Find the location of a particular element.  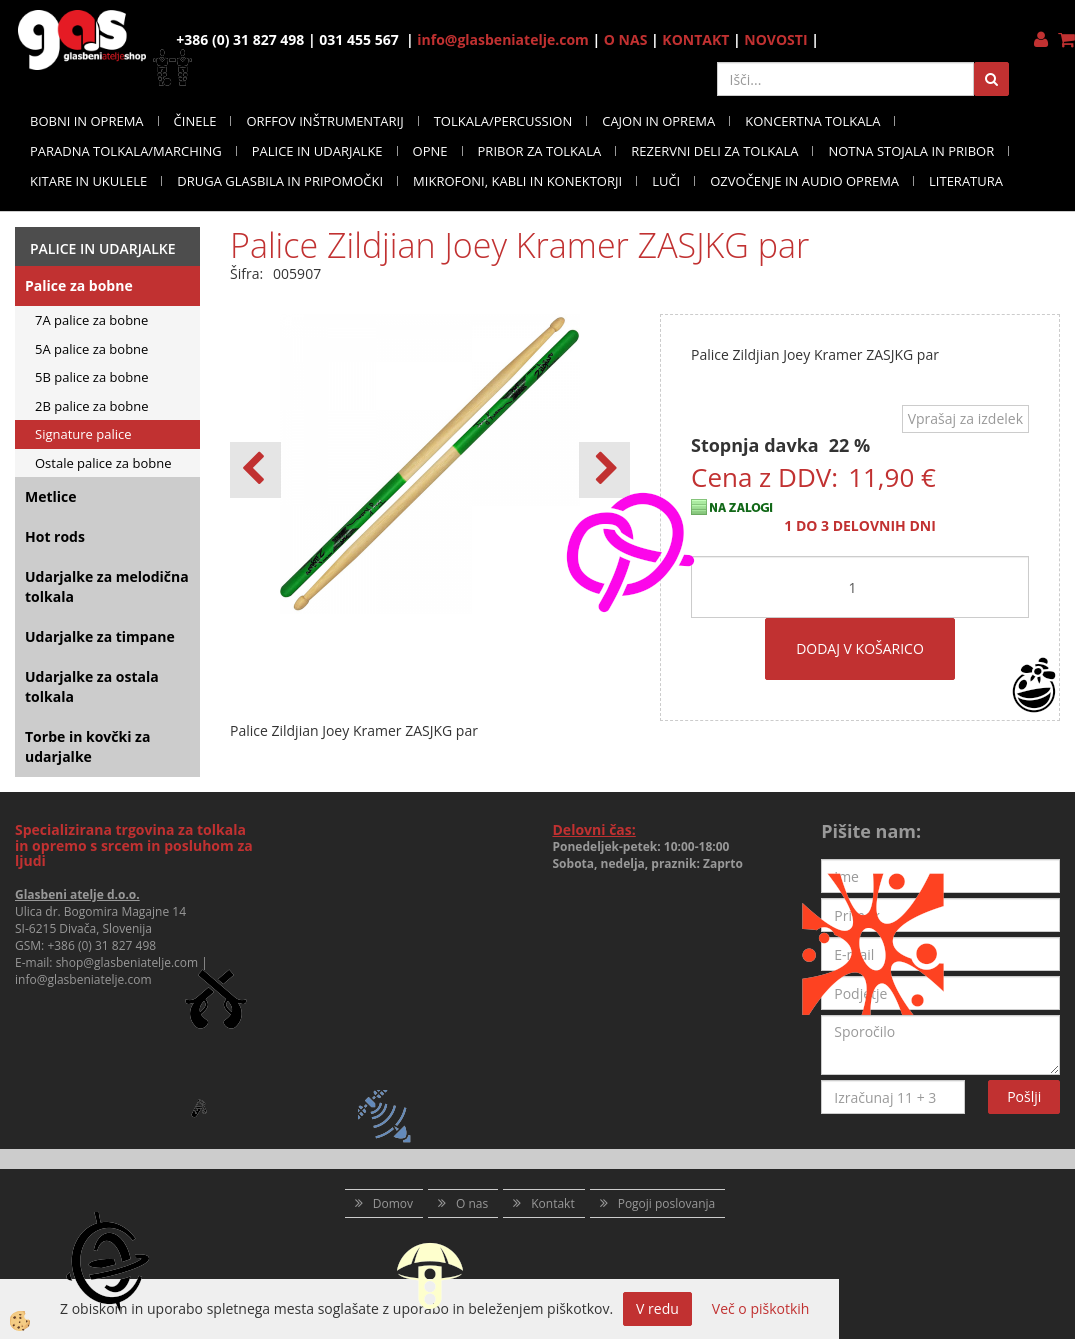

indicates a chemistry or alchemy feature is located at coordinates (198, 1108).